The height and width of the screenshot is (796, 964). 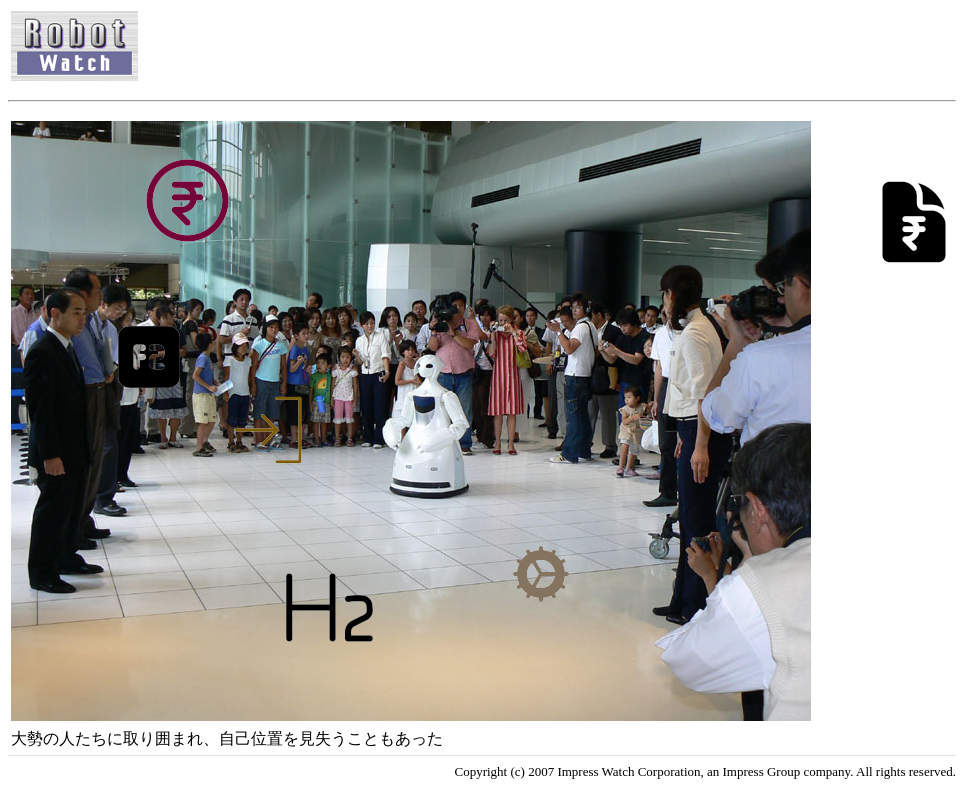 What do you see at coordinates (541, 574) in the screenshot?
I see `access settings or preferences` at bounding box center [541, 574].